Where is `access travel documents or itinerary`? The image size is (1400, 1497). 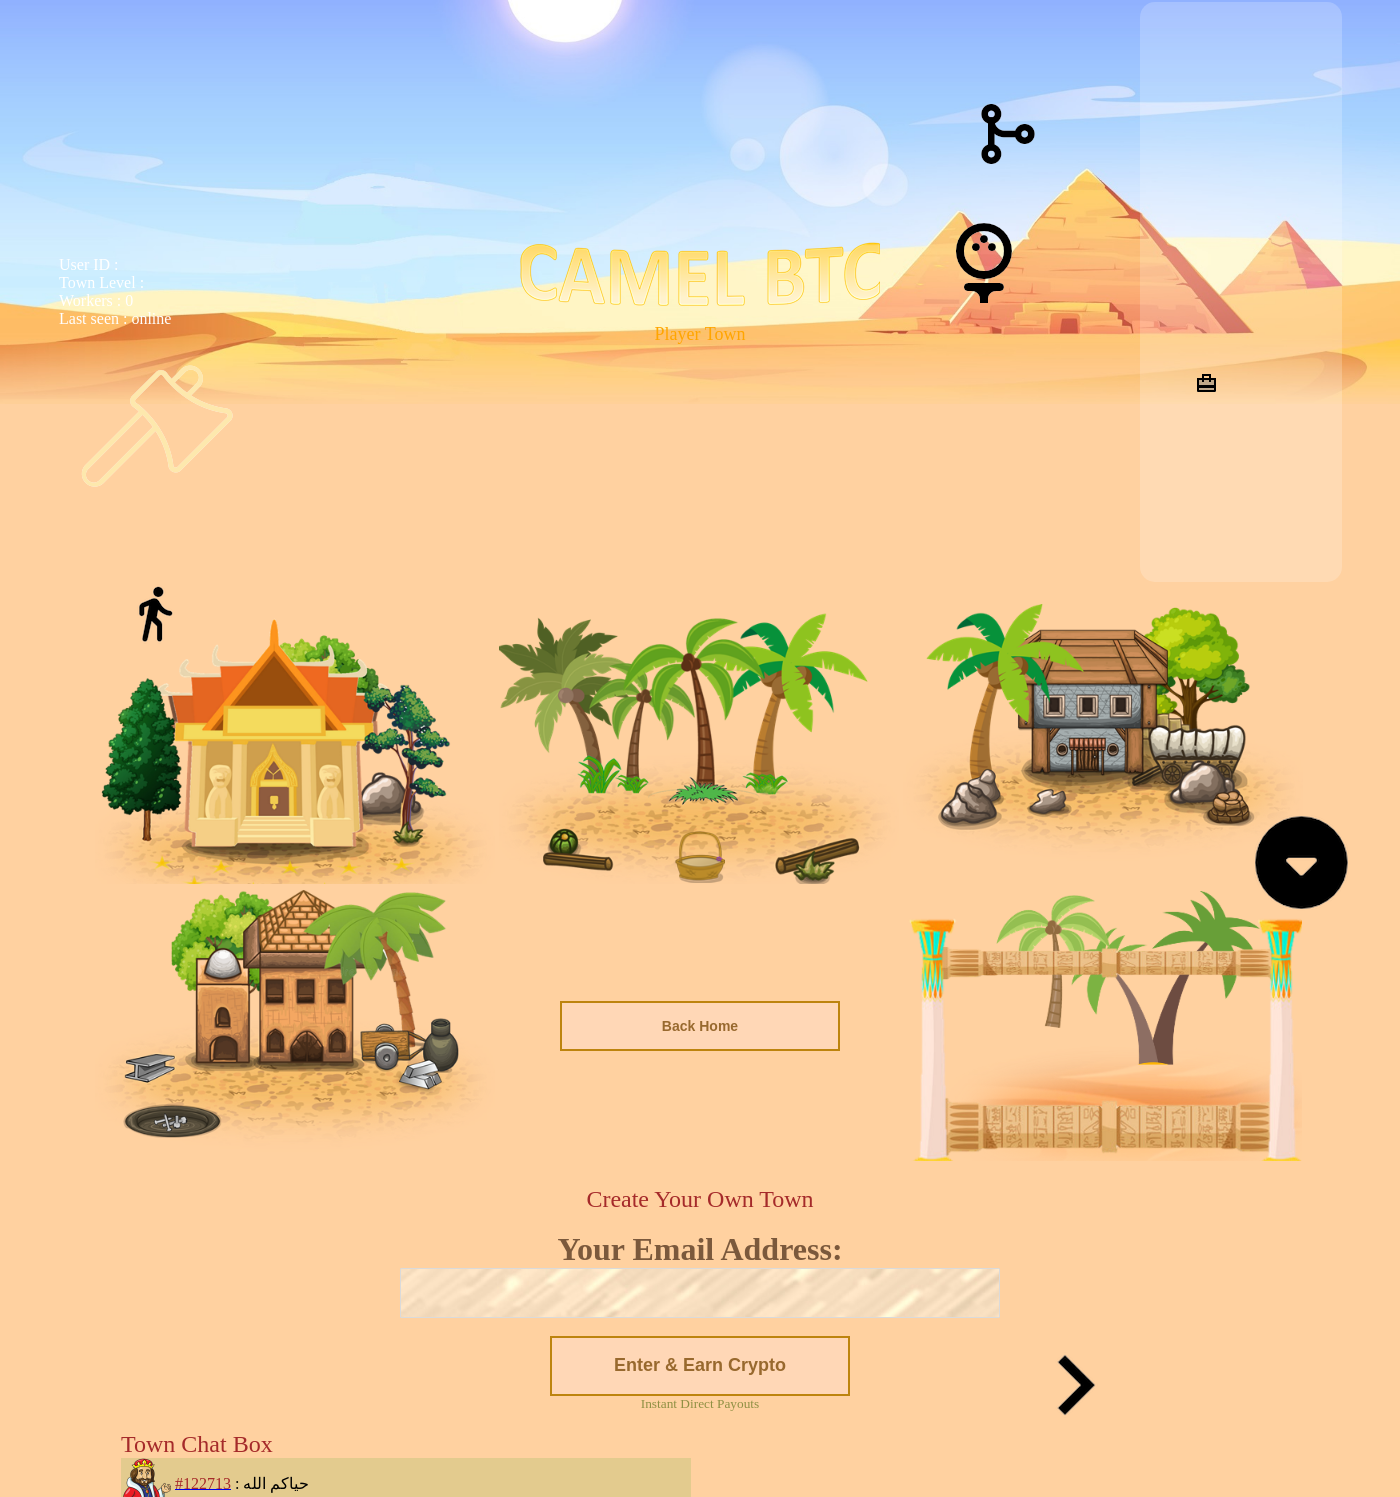 access travel documents or itinerary is located at coordinates (1206, 383).